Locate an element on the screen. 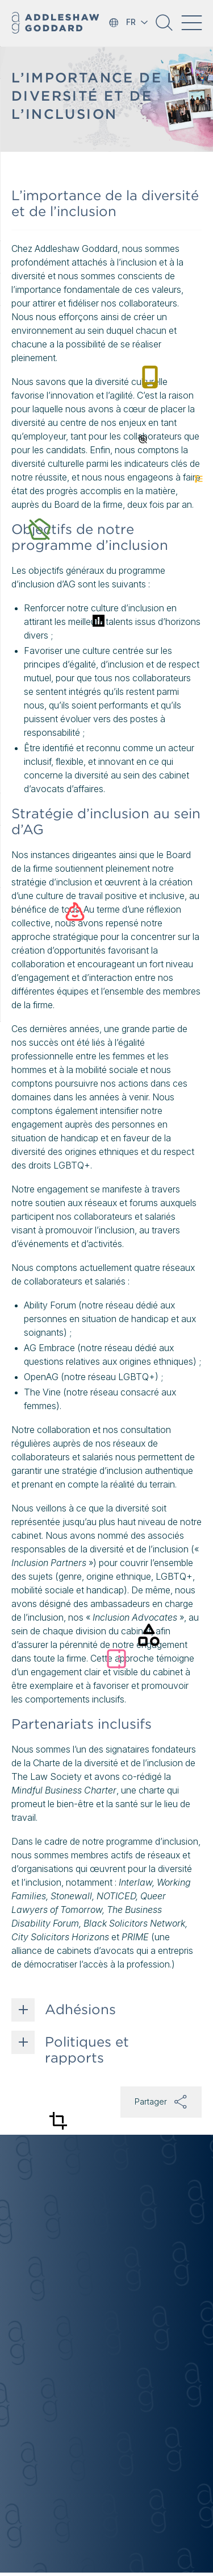 The image size is (213, 2576). add a poop emoji reaction is located at coordinates (75, 912).